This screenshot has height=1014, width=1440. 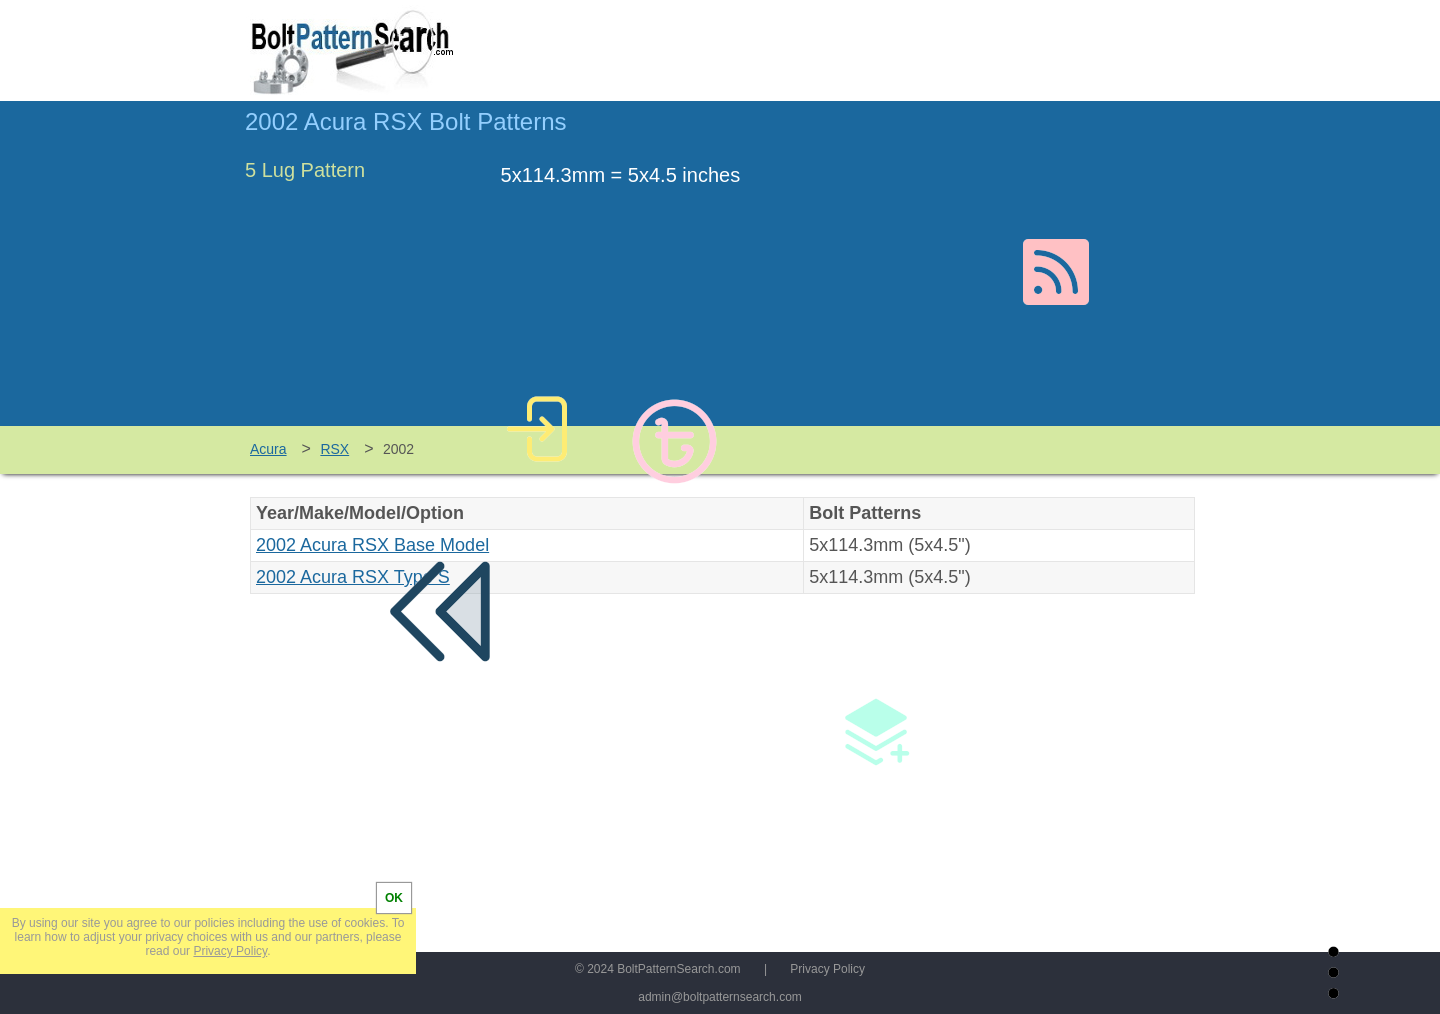 What do you see at coordinates (674, 441) in the screenshot?
I see `view amount in bangladeshi taka` at bounding box center [674, 441].